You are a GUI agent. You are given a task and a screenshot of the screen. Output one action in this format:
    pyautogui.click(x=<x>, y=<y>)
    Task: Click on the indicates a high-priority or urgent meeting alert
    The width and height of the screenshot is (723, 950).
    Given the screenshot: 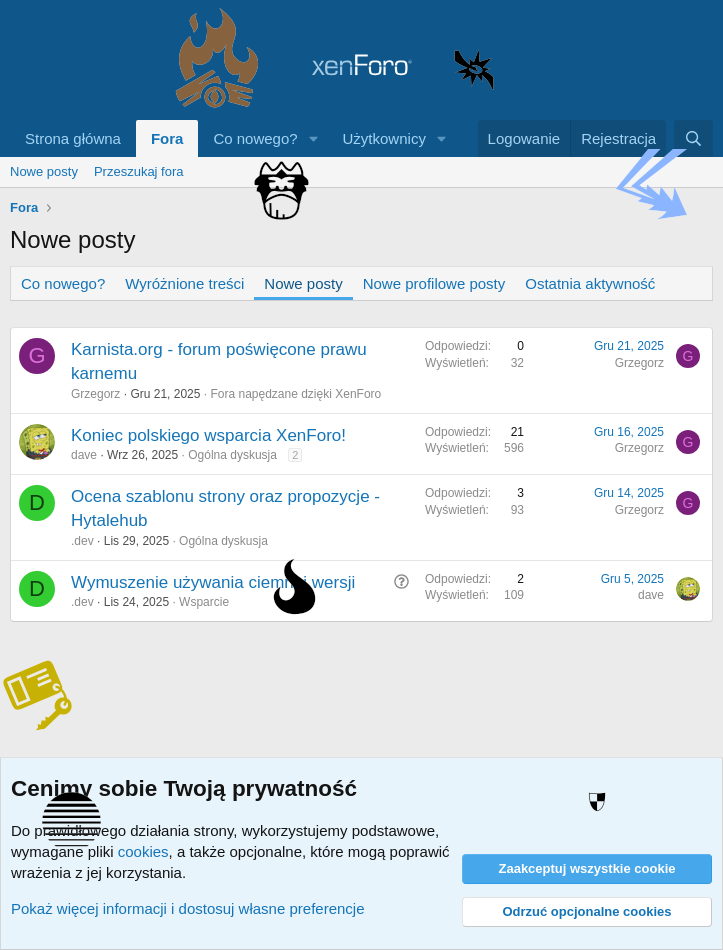 What is the action you would take?
    pyautogui.click(x=474, y=70)
    